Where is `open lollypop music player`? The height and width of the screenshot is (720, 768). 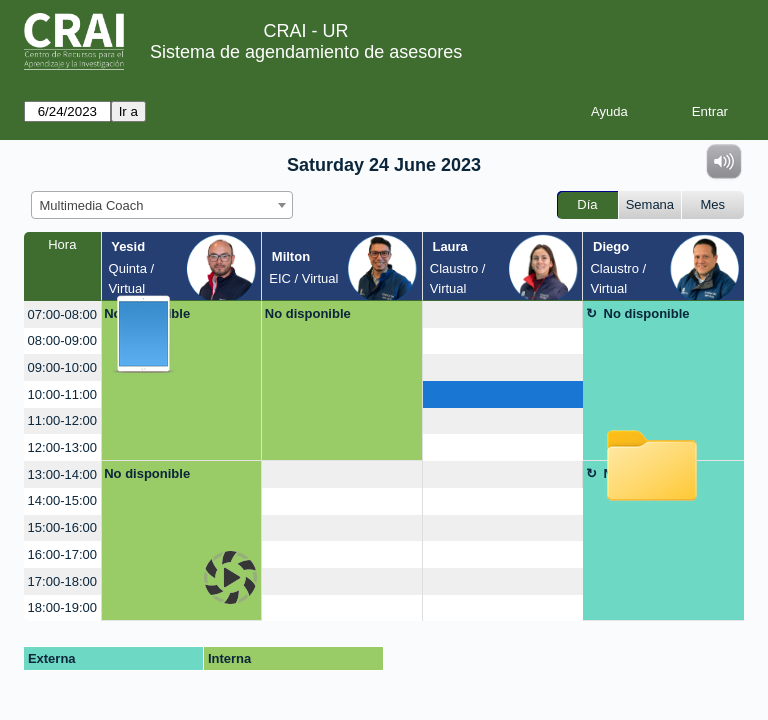
open lollypop music player is located at coordinates (230, 577).